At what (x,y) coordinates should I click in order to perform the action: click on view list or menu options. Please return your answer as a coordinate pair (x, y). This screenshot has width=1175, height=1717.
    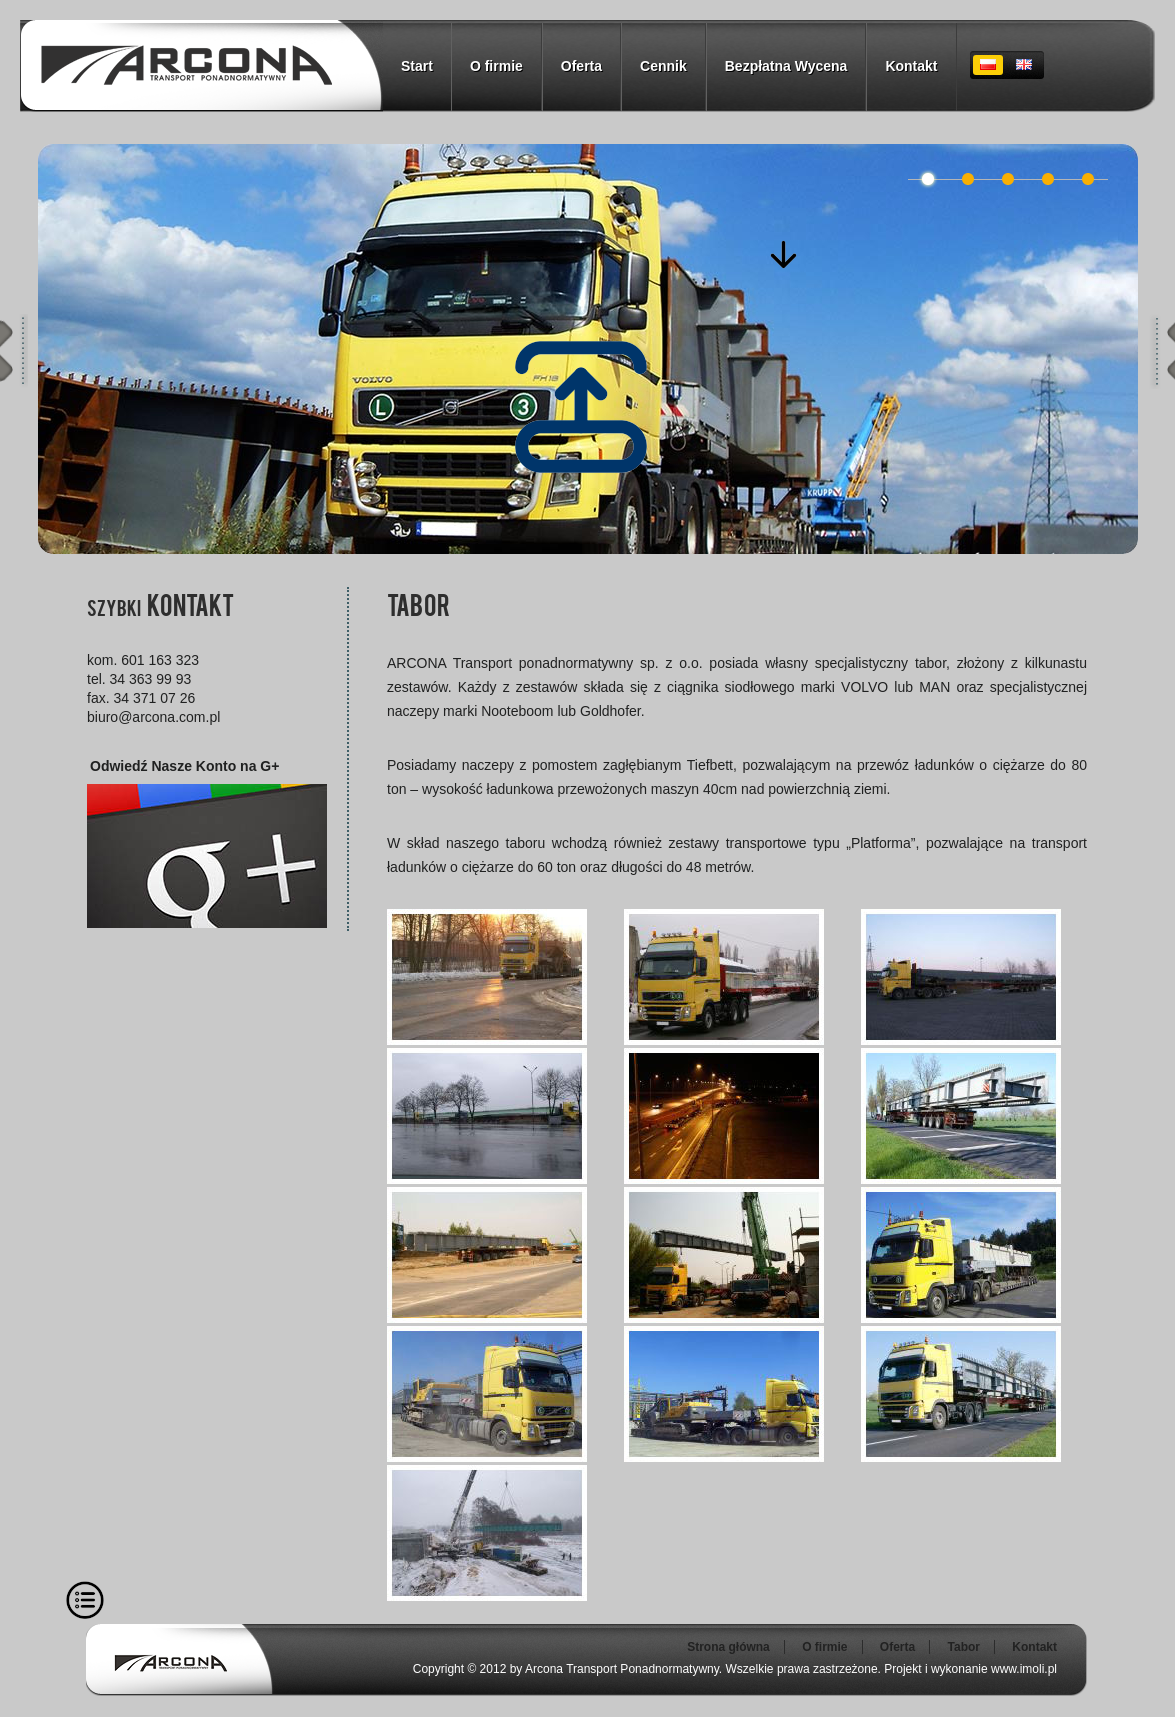
    Looking at the image, I should click on (85, 1600).